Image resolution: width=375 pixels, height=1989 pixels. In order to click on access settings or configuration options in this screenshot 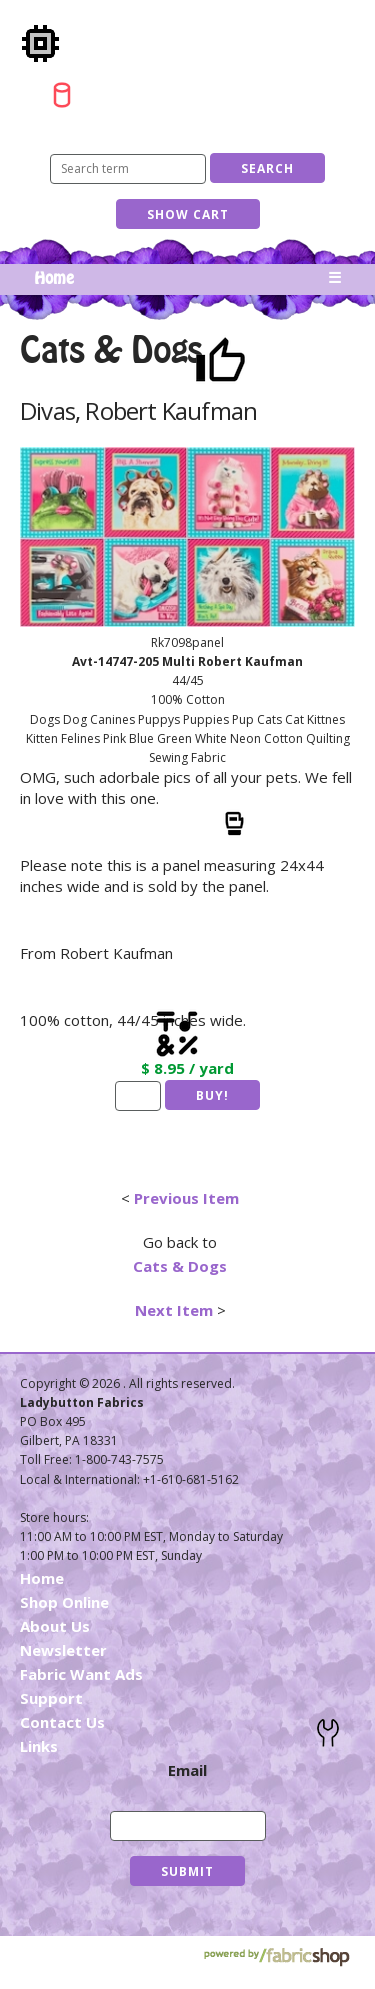, I will do `click(328, 1733)`.